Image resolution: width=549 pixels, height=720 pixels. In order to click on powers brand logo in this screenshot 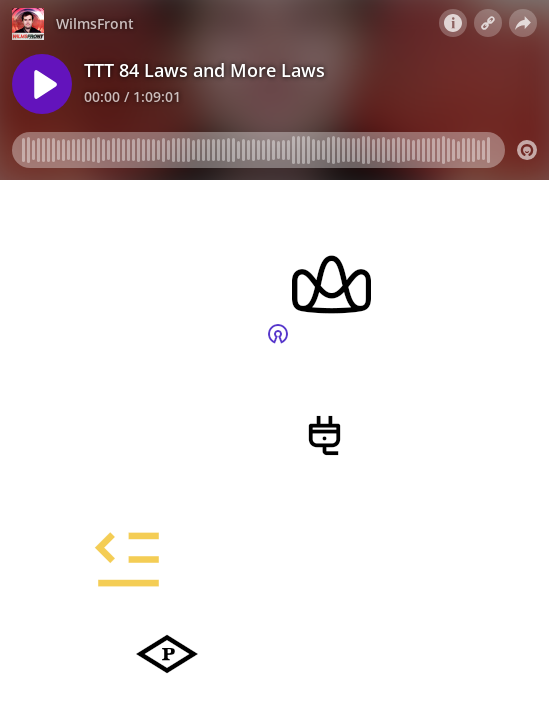, I will do `click(167, 654)`.